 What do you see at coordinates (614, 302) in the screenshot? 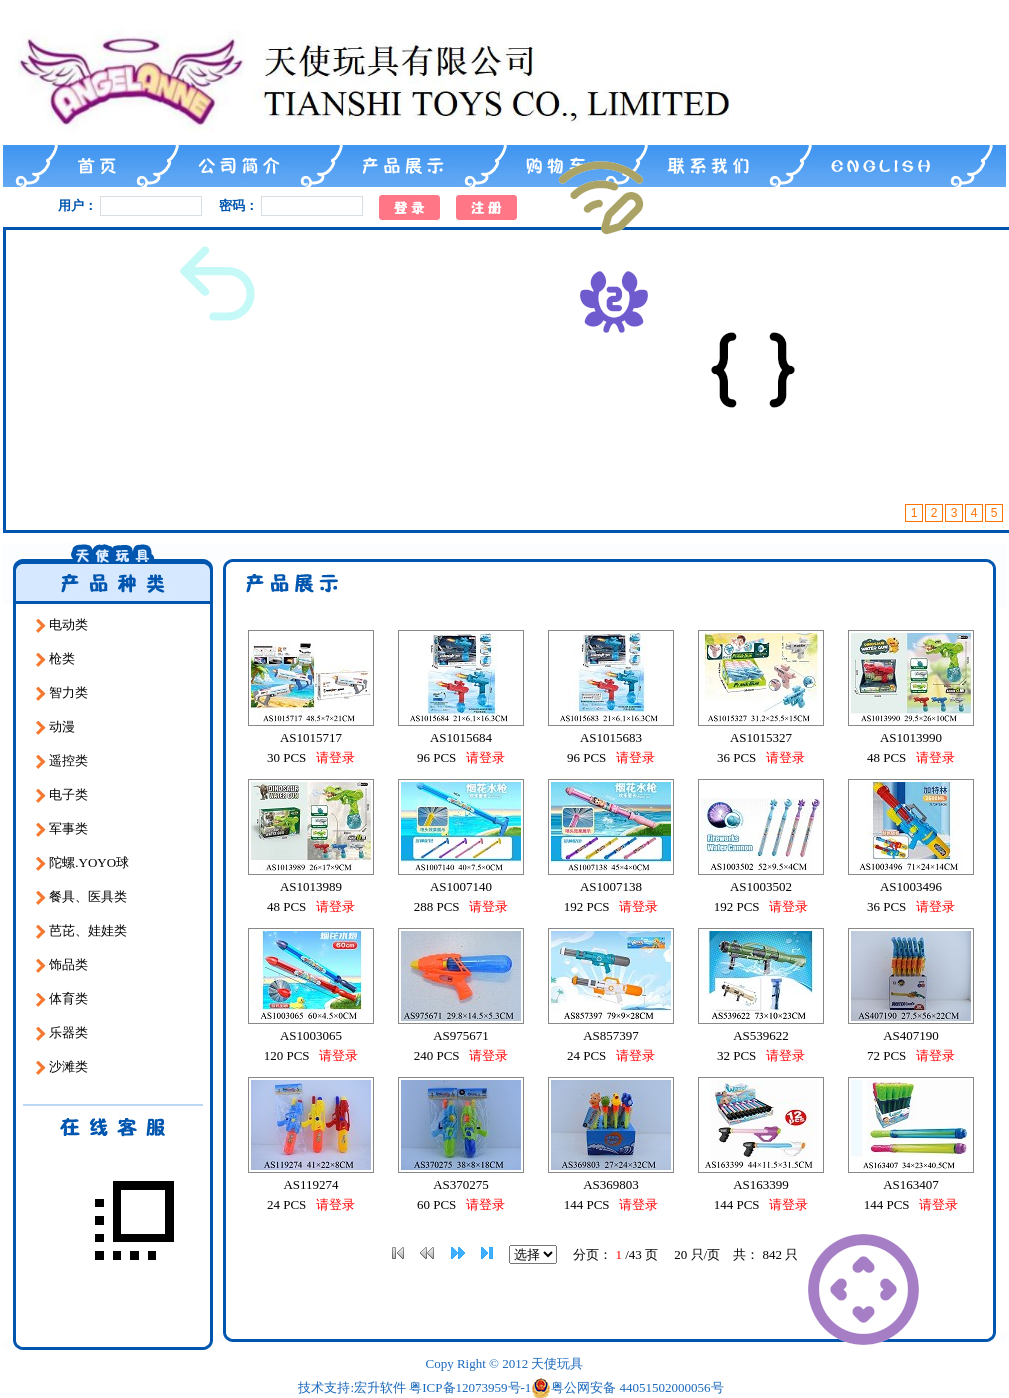
I see `view achievements or awards` at bounding box center [614, 302].